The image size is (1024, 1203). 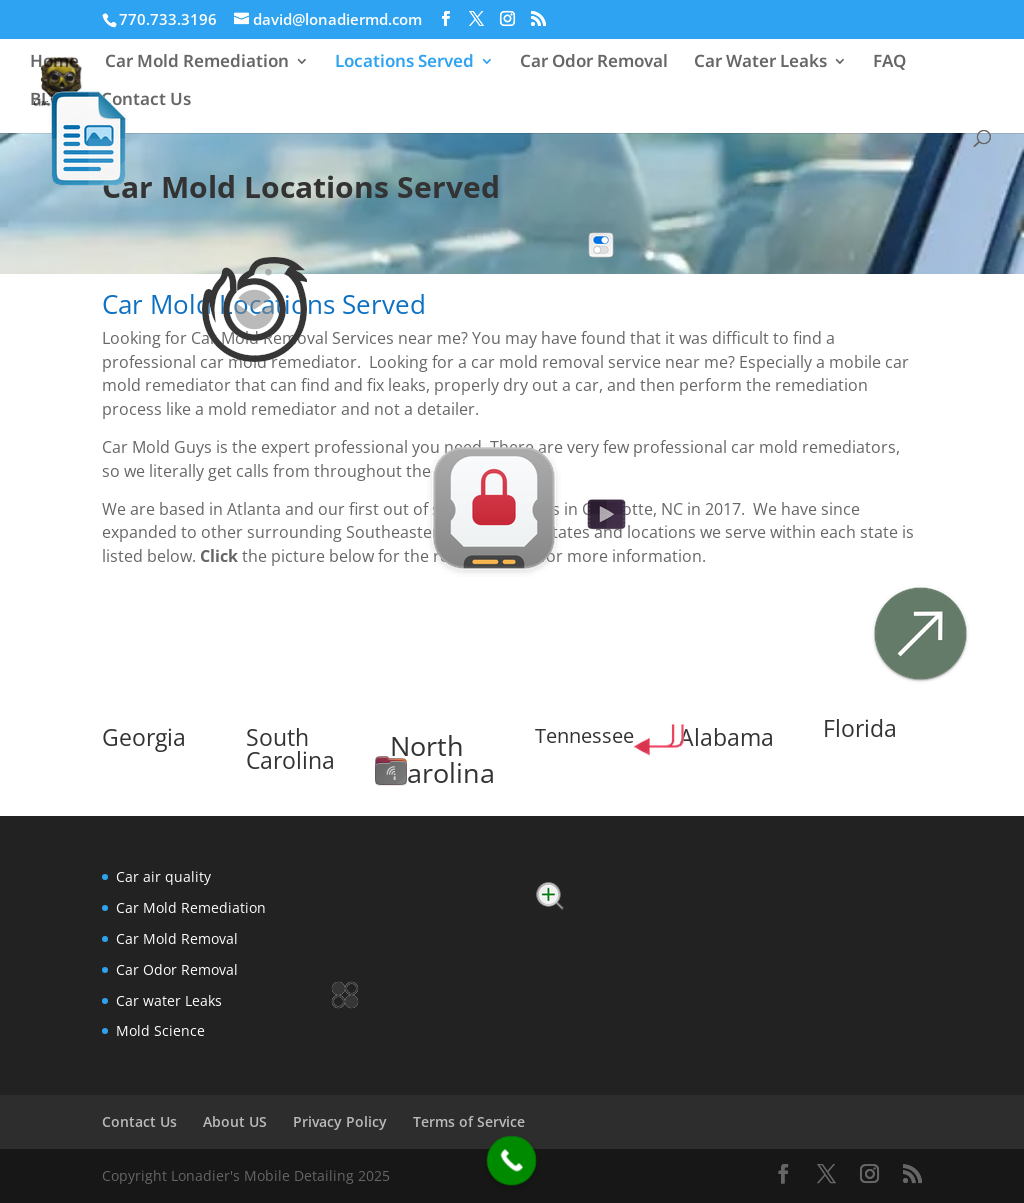 I want to click on launch the reversi board game app, so click(x=345, y=995).